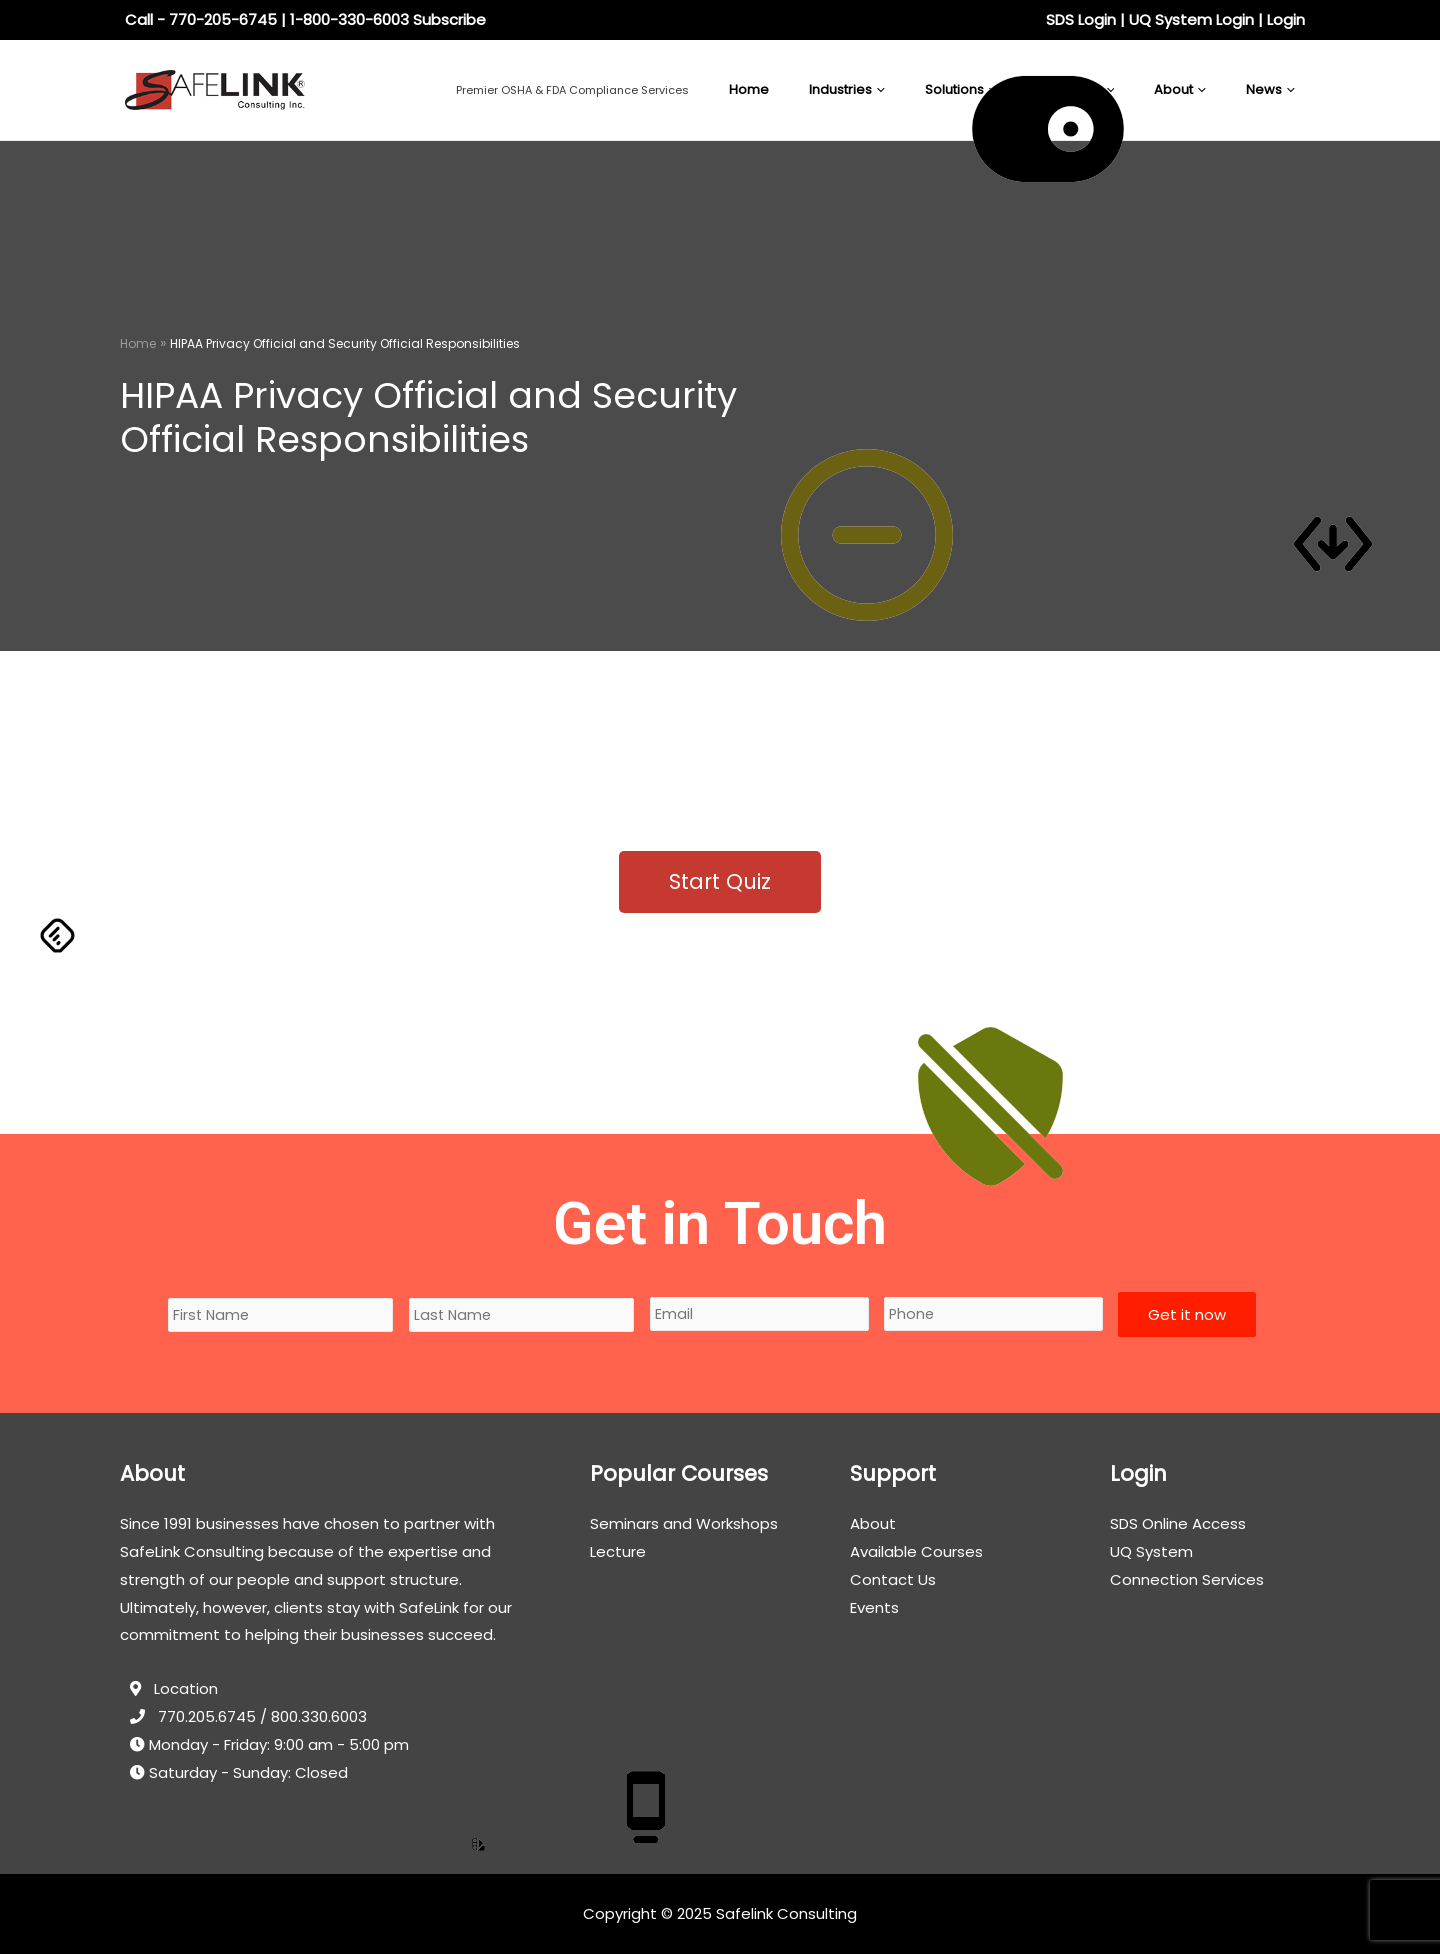 This screenshot has width=1440, height=1954. What do you see at coordinates (867, 535) in the screenshot?
I see `remove an item from a list or cart` at bounding box center [867, 535].